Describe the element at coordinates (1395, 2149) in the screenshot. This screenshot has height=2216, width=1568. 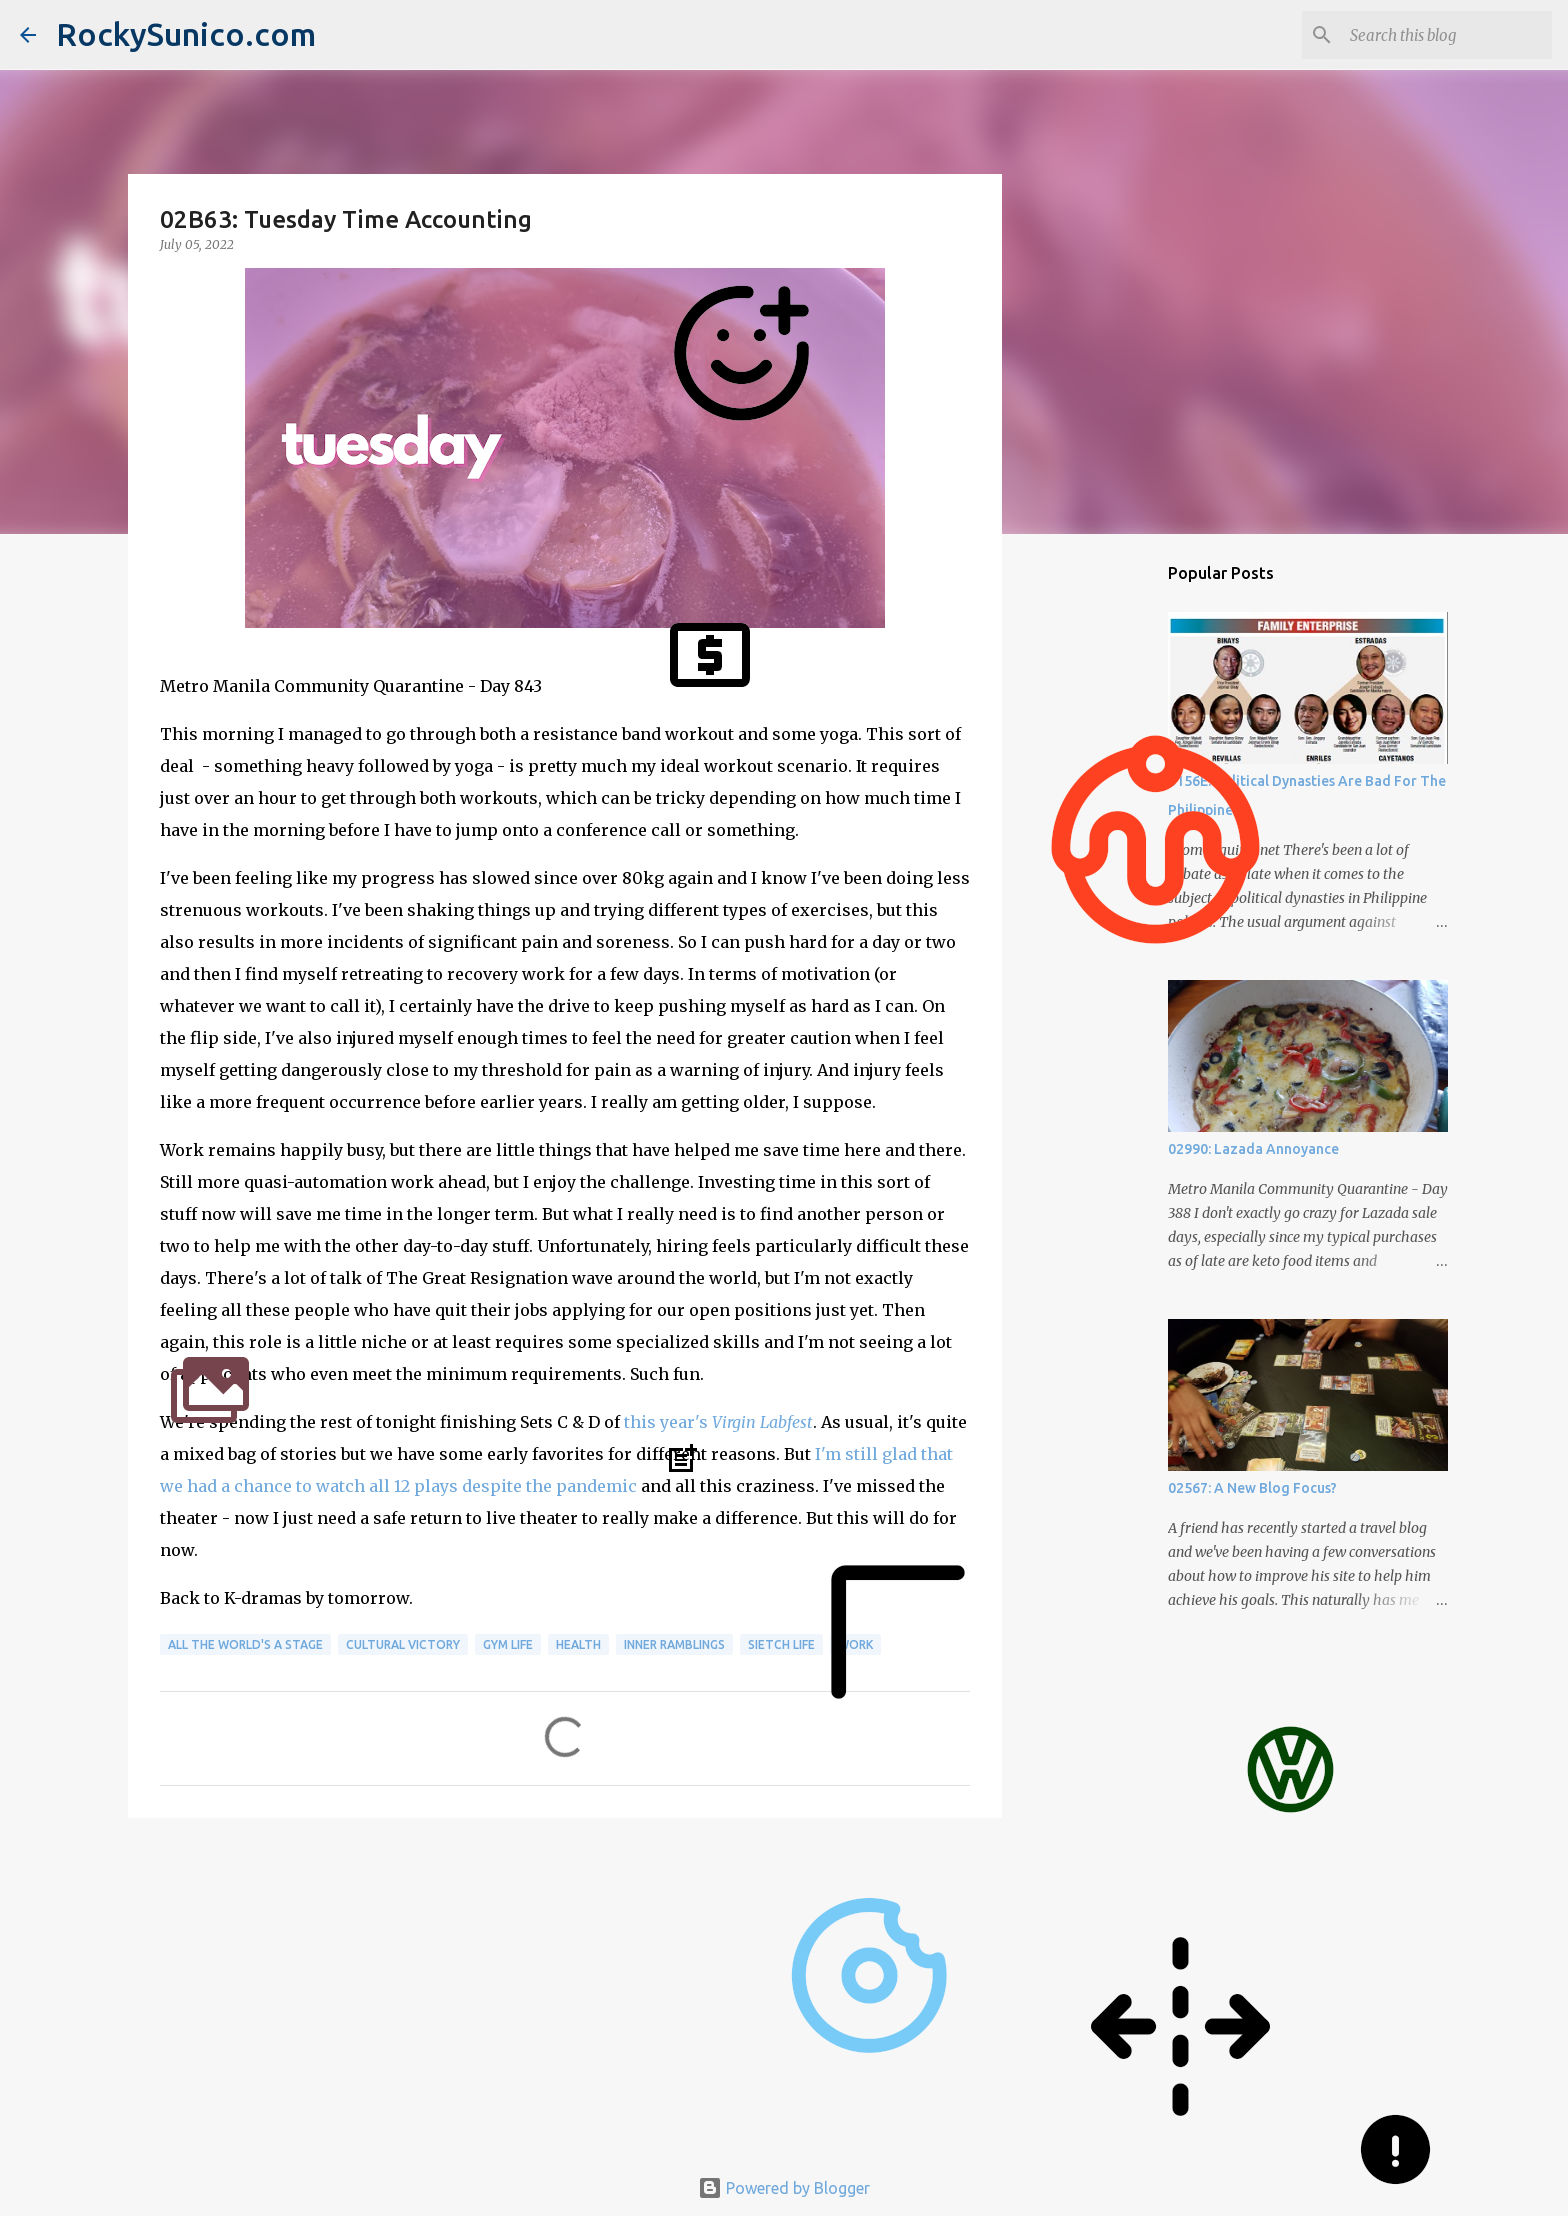
I see `indicates a warning or alert requiring attention` at that location.